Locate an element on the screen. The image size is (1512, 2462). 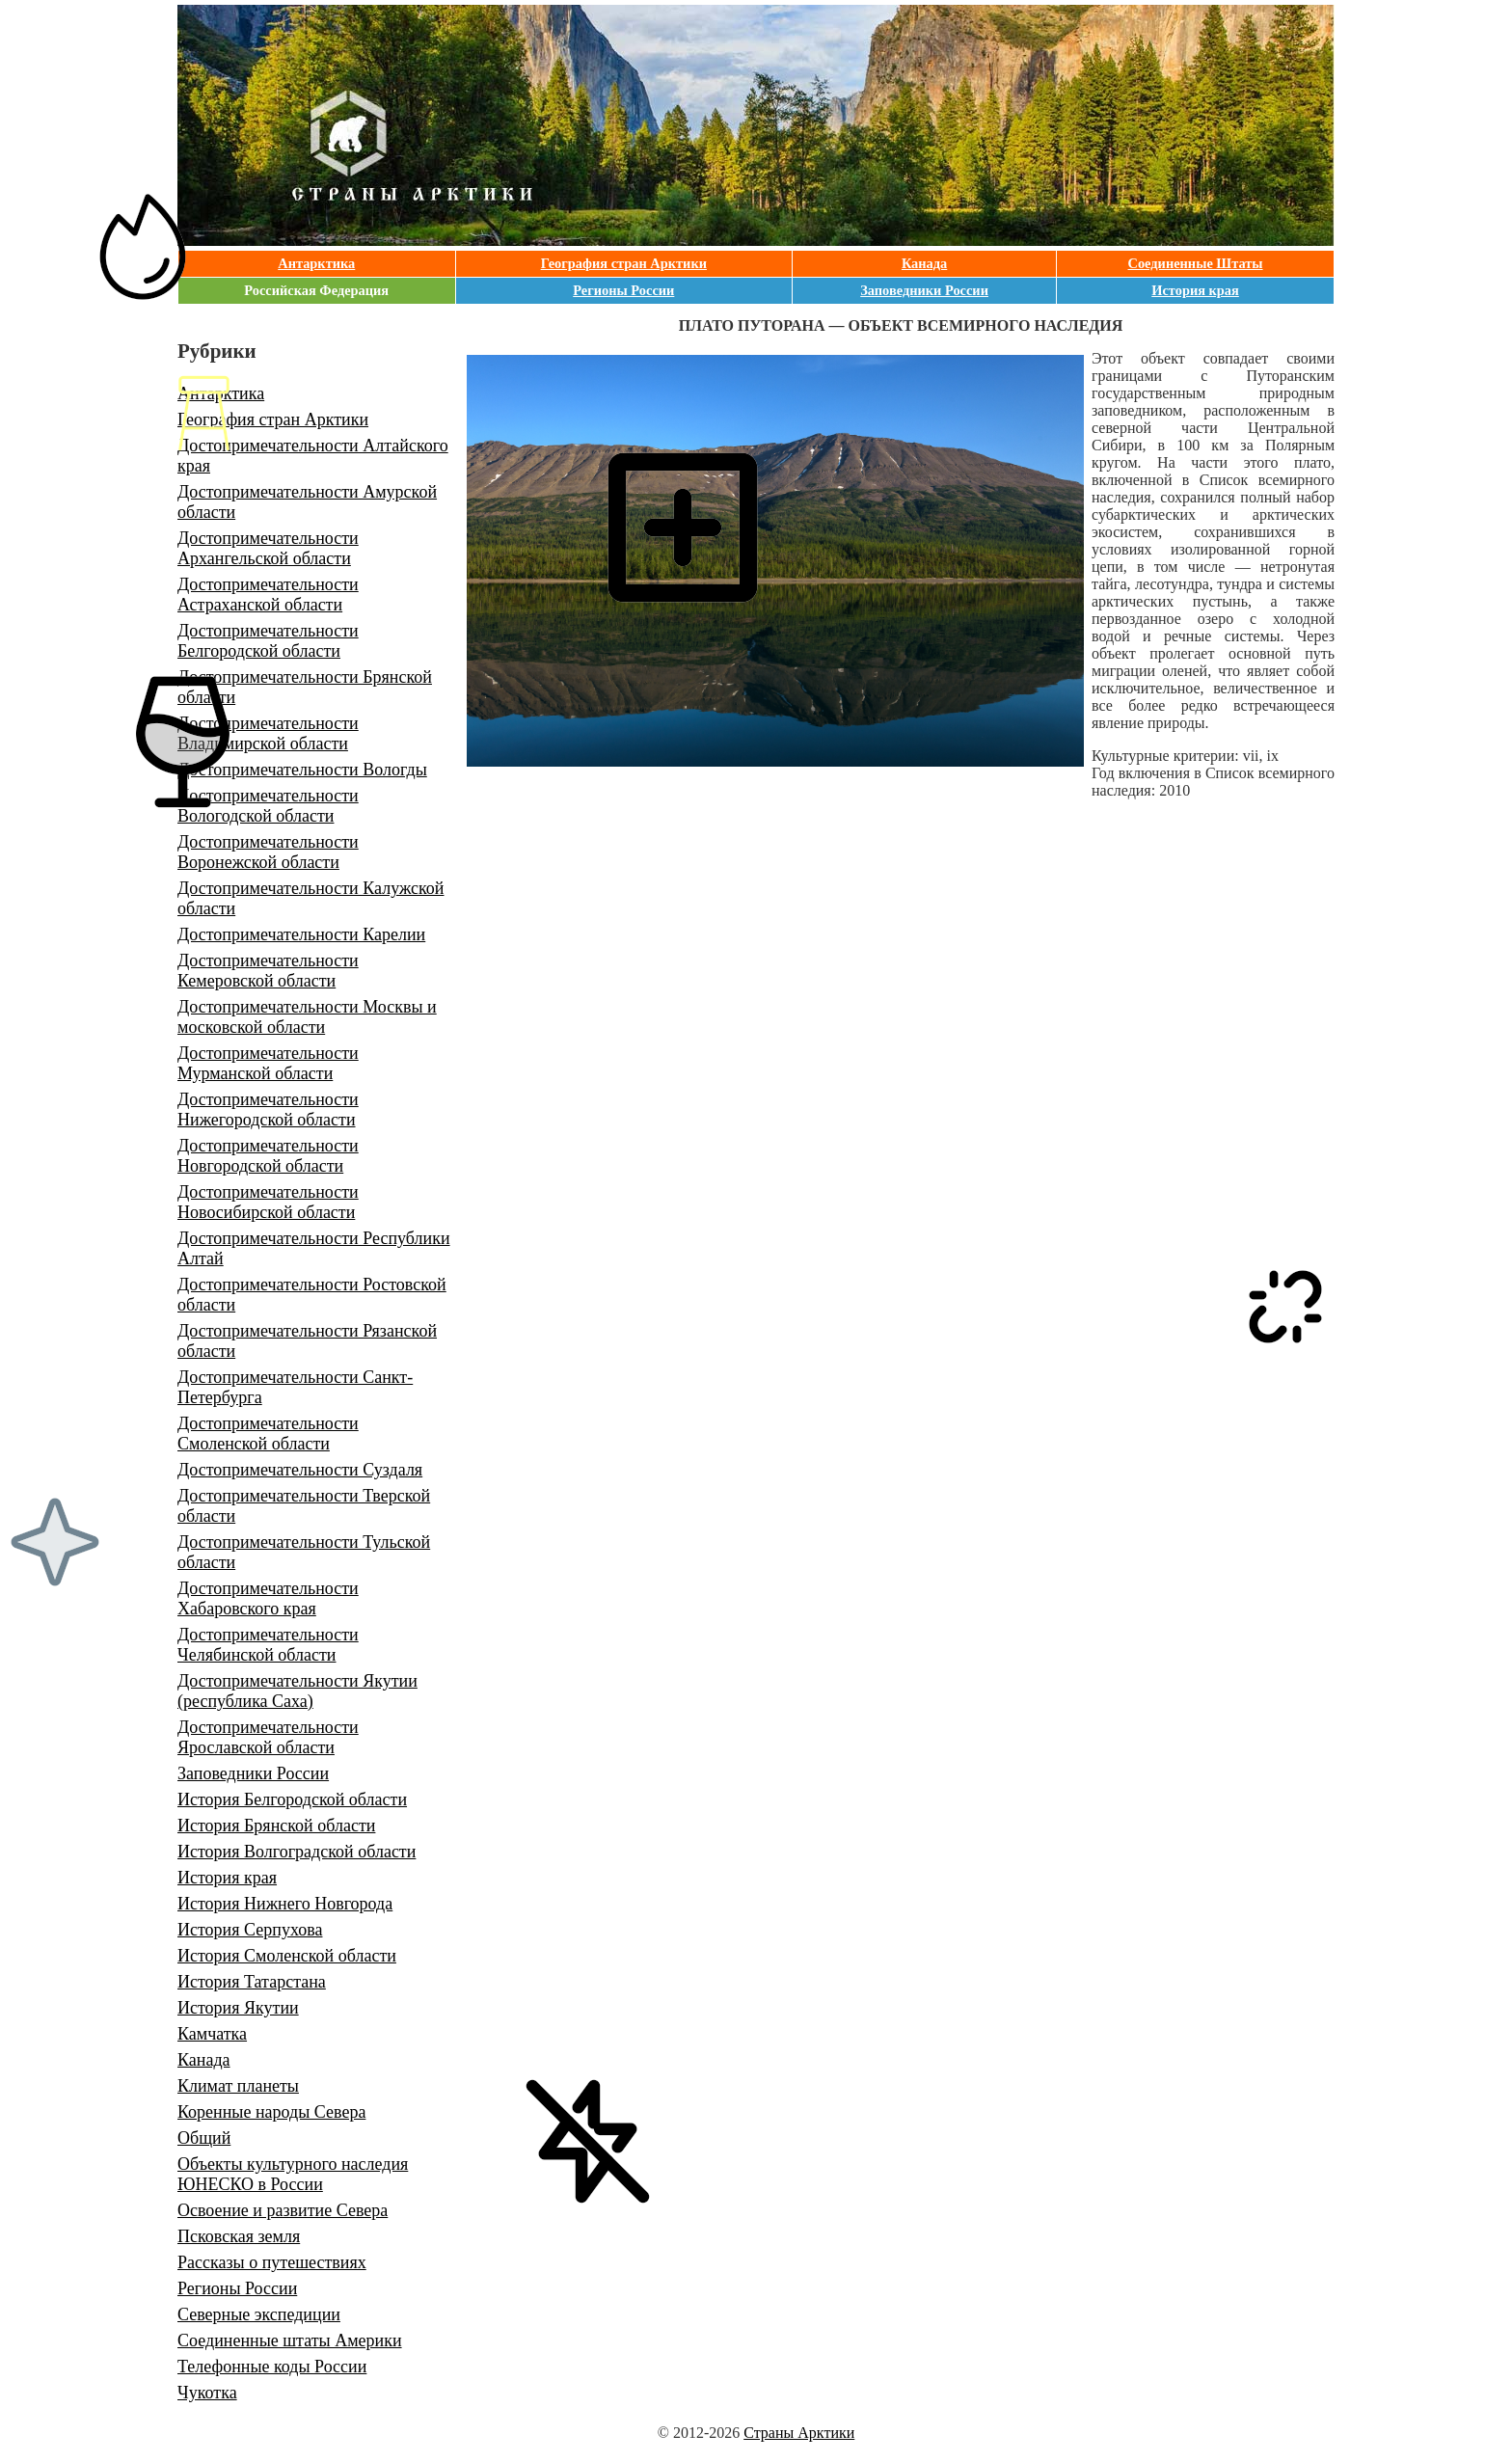
indicates trending or popular content is located at coordinates (143, 249).